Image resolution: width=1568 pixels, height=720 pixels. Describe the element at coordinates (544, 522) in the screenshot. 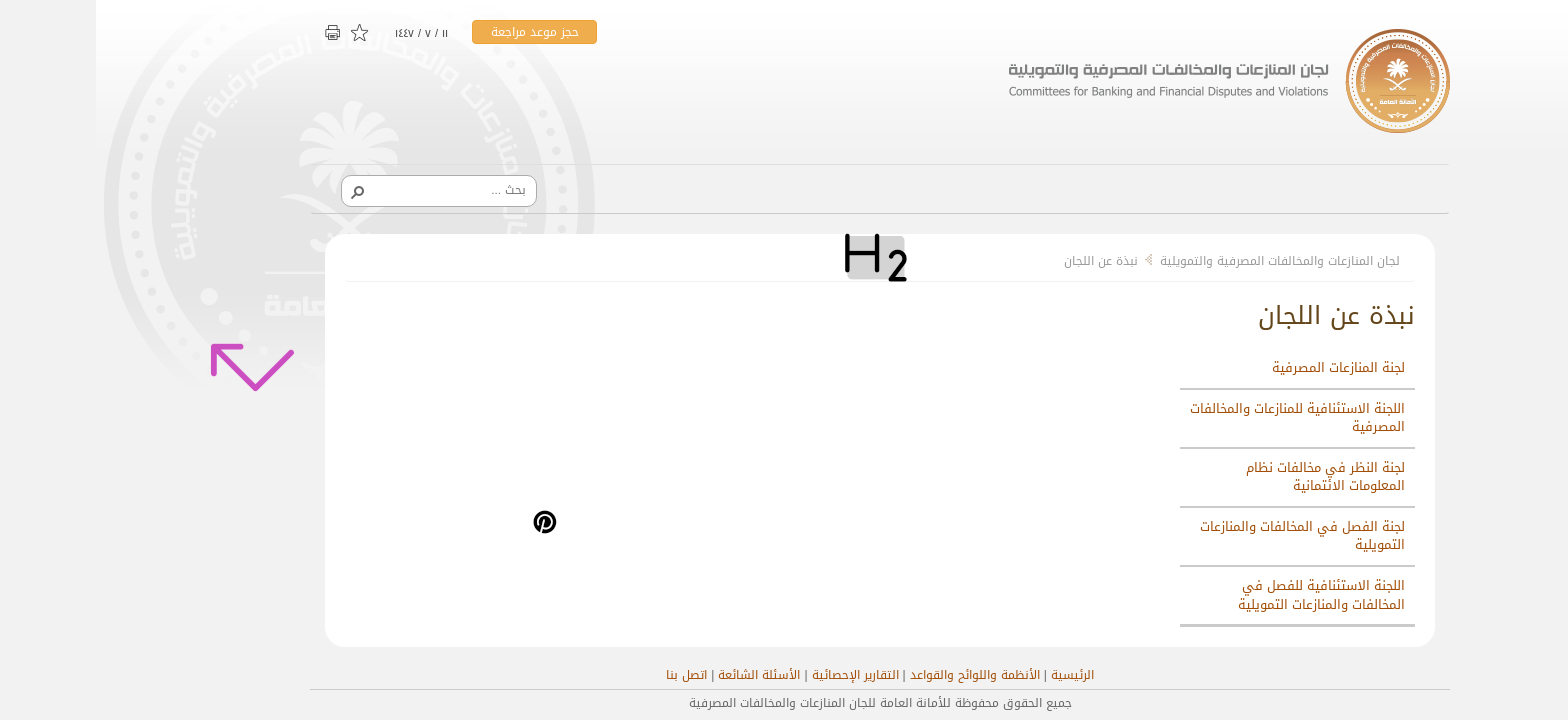

I see `open Pinterest app` at that location.